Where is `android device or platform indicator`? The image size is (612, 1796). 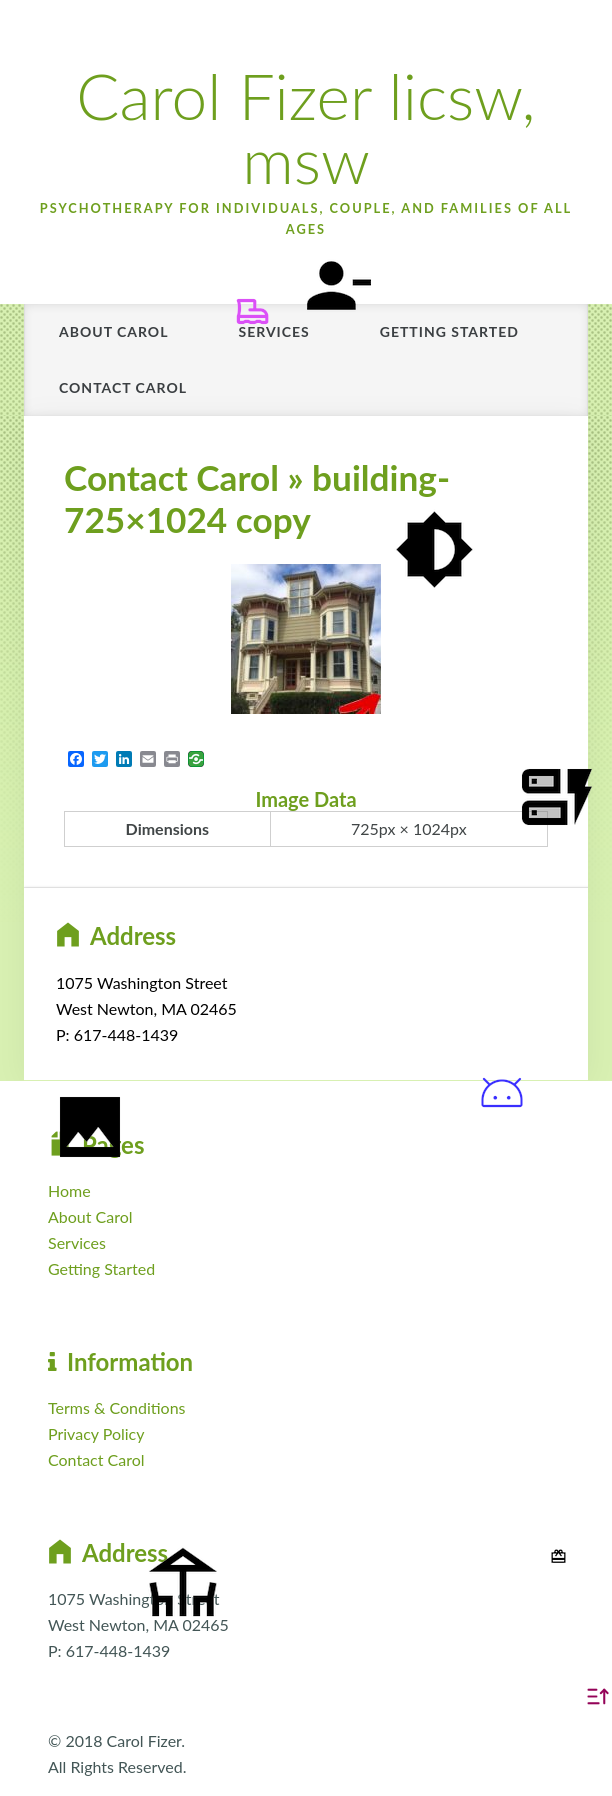 android device or platform indicator is located at coordinates (502, 1094).